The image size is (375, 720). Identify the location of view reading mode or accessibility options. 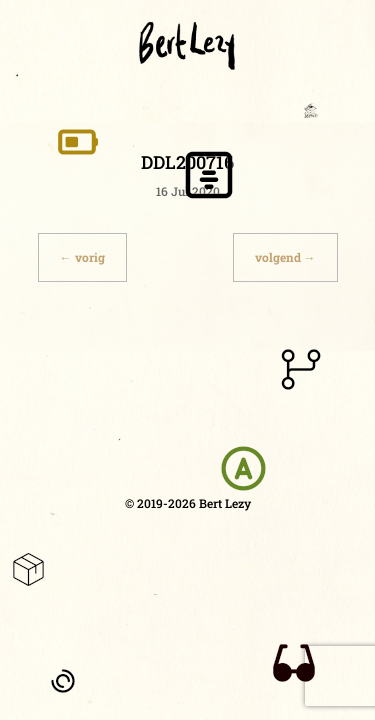
(294, 663).